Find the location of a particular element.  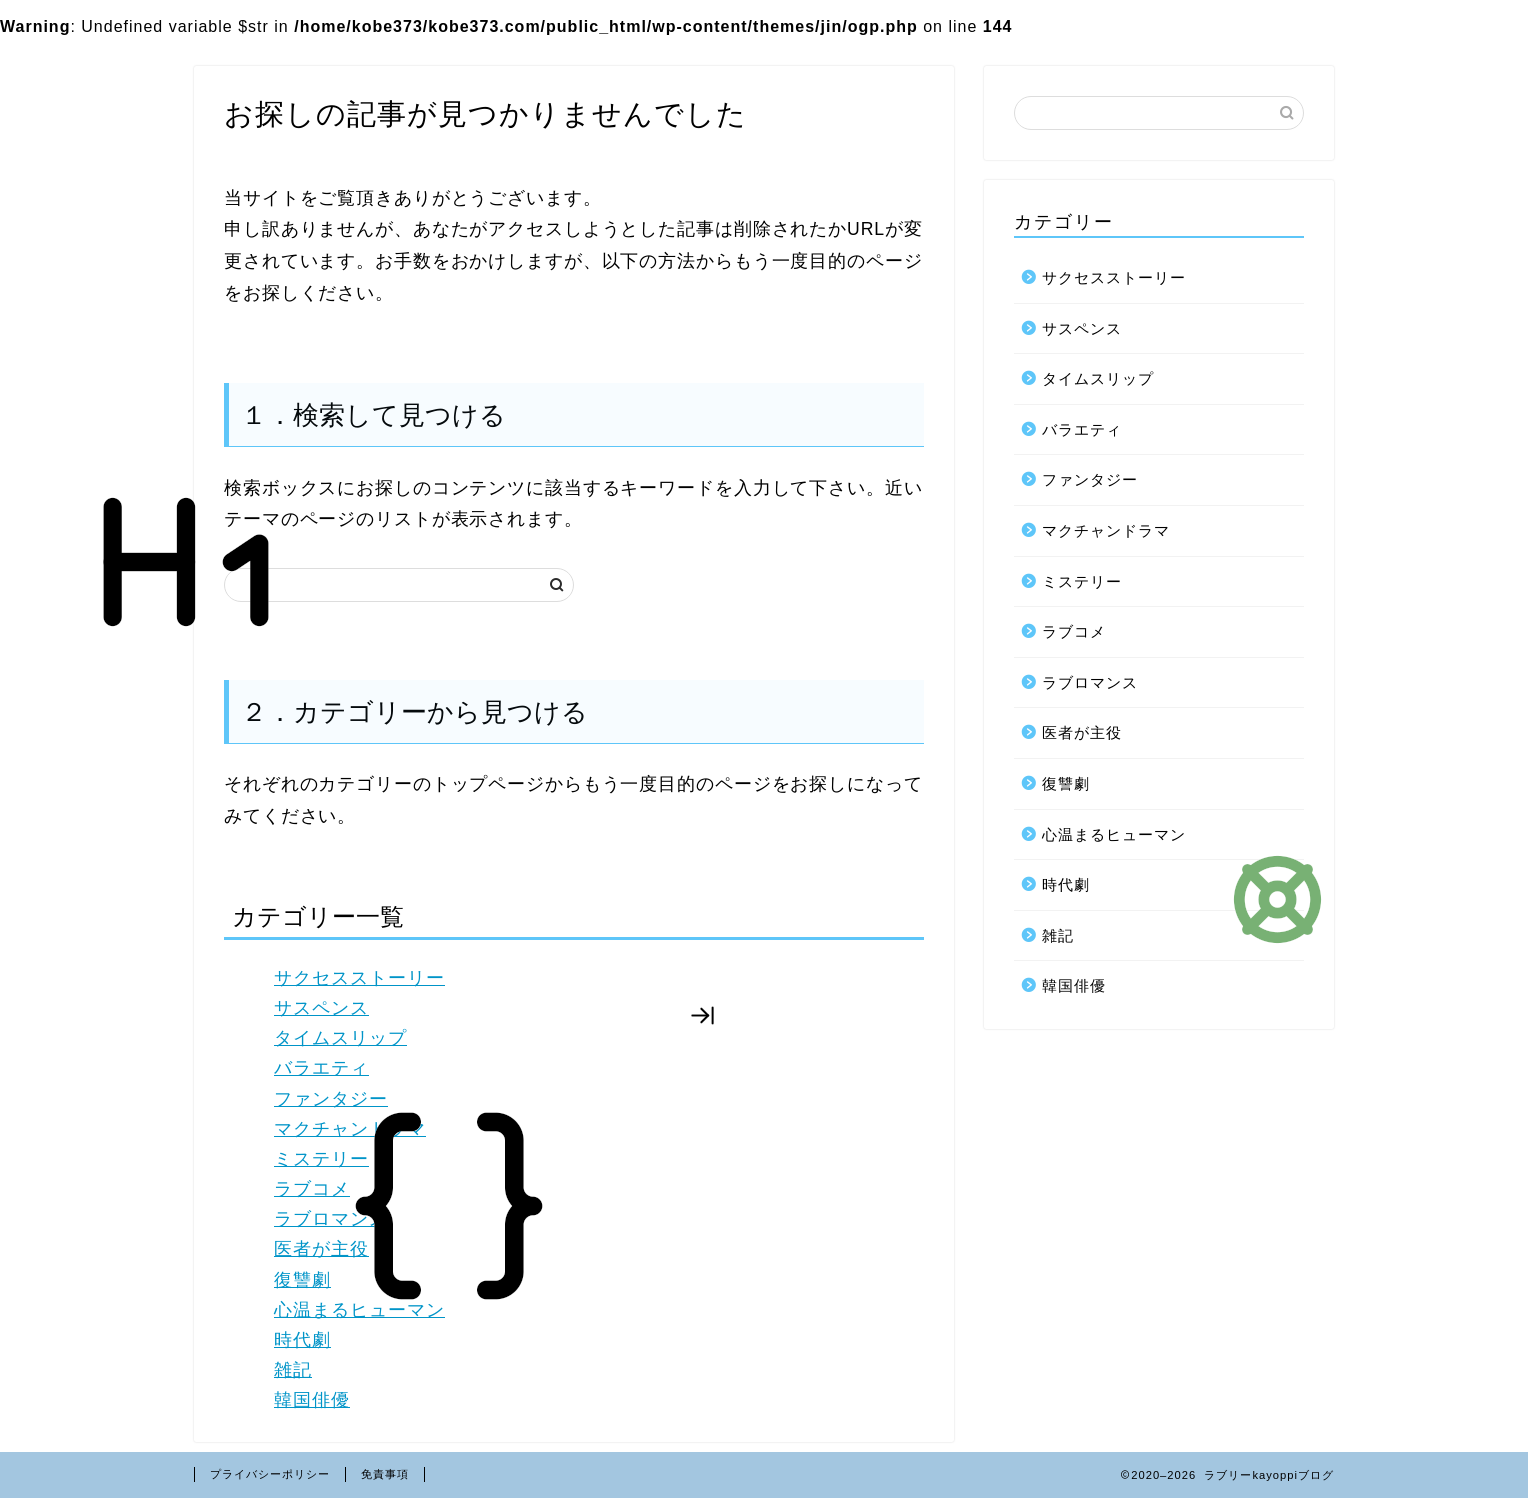

format text as a level 1 heading is located at coordinates (186, 562).